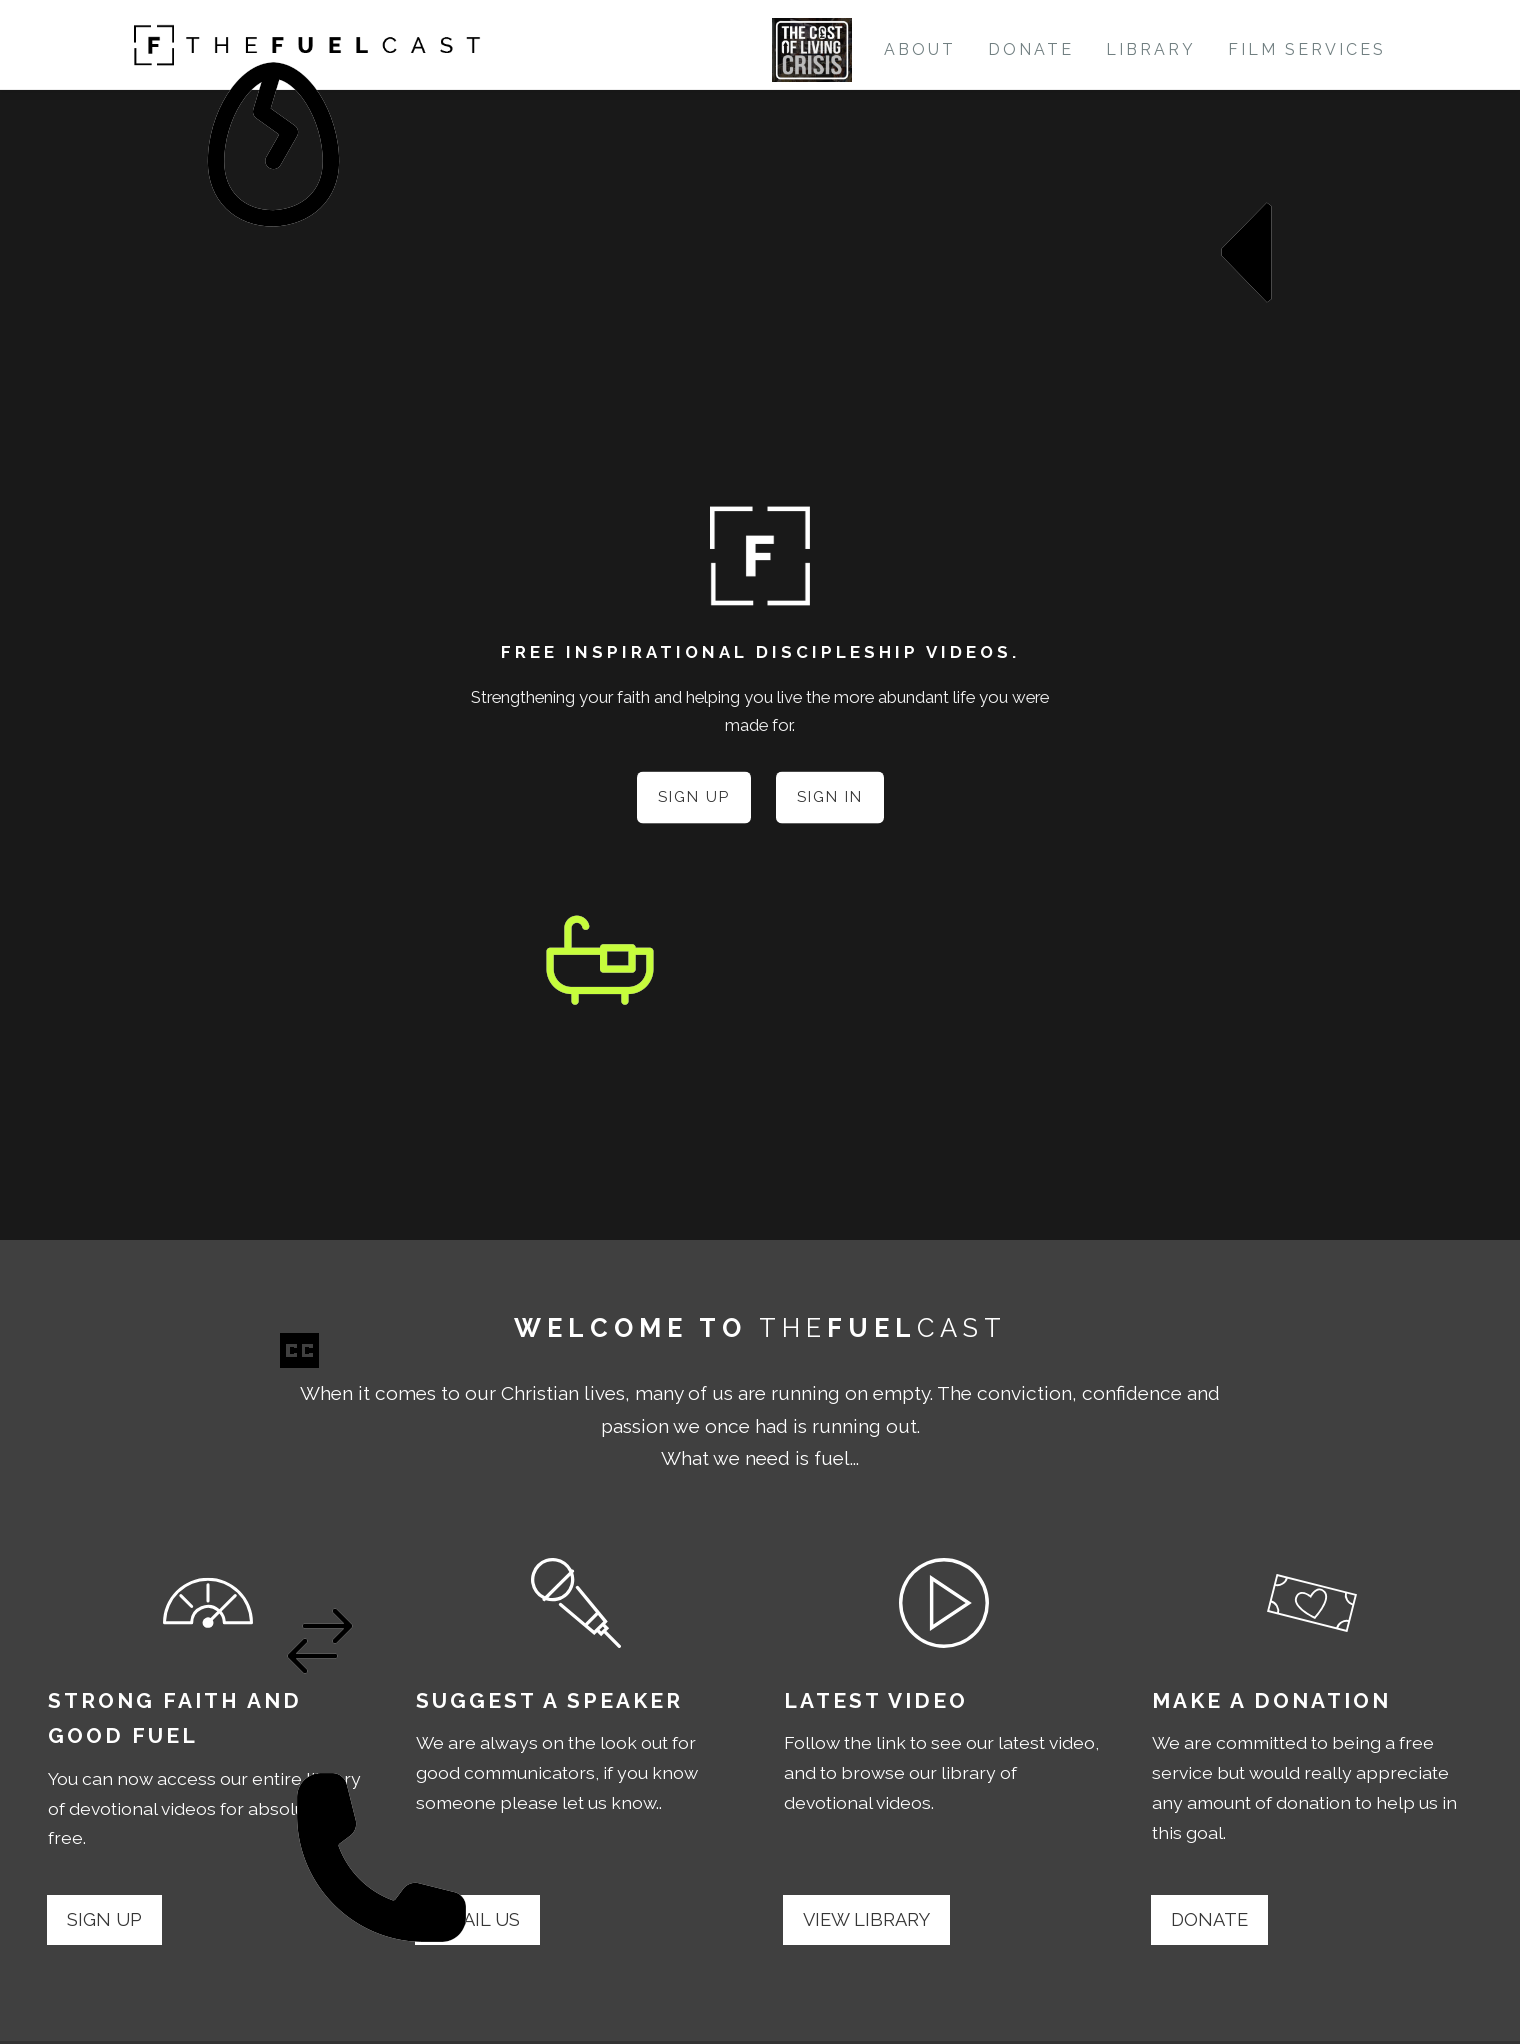 This screenshot has width=1520, height=2044. I want to click on navigate to the previous item or page, so click(1246, 252).